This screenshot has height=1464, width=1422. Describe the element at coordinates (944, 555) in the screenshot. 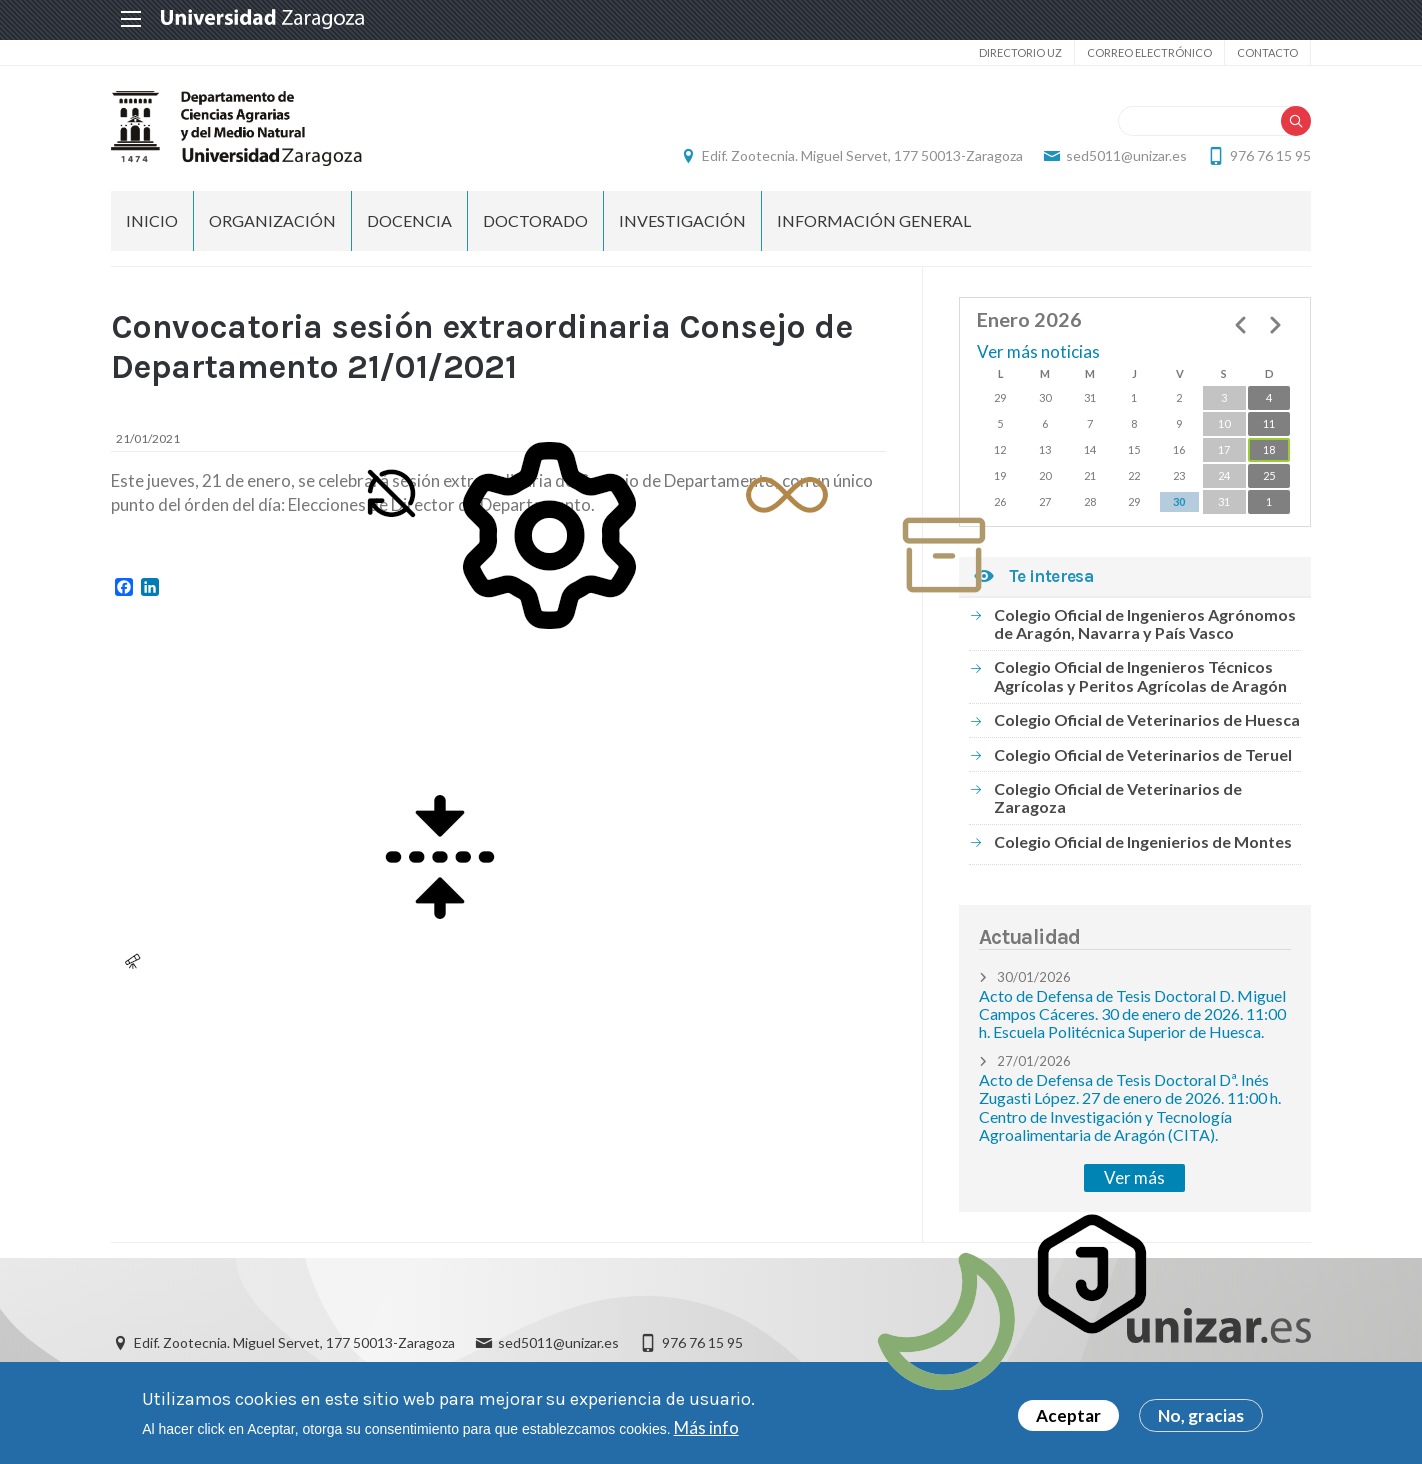

I see `archive this item` at that location.